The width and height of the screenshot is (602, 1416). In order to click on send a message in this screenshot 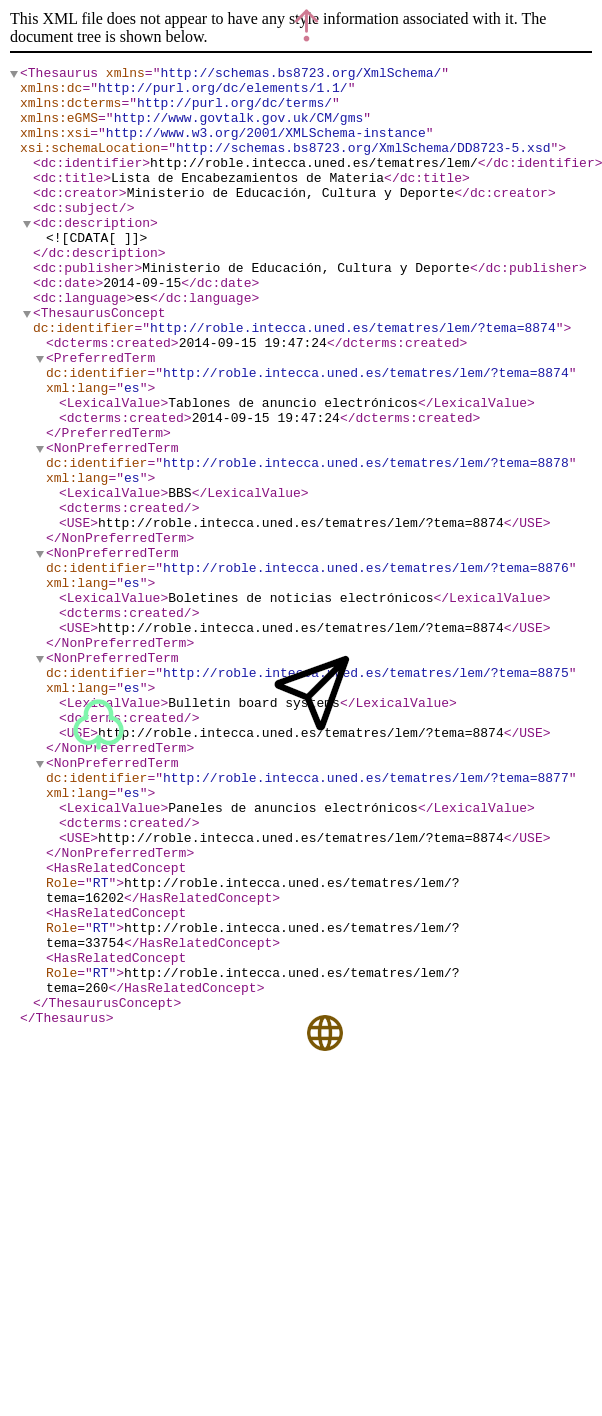, I will do `click(311, 694)`.